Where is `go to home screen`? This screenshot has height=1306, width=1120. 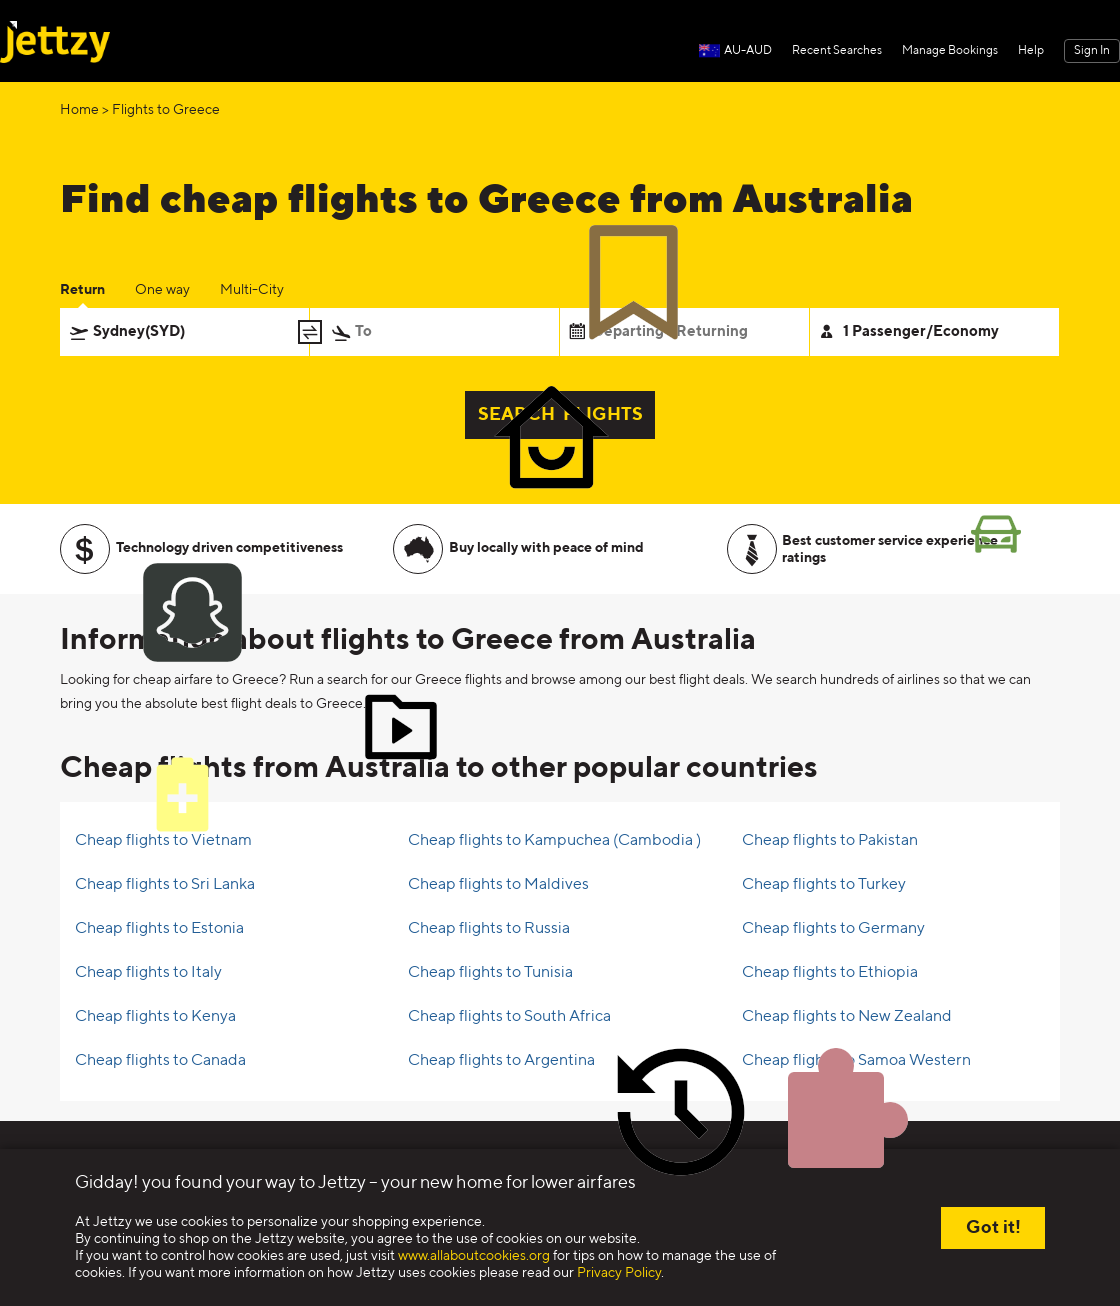 go to home screen is located at coordinates (551, 441).